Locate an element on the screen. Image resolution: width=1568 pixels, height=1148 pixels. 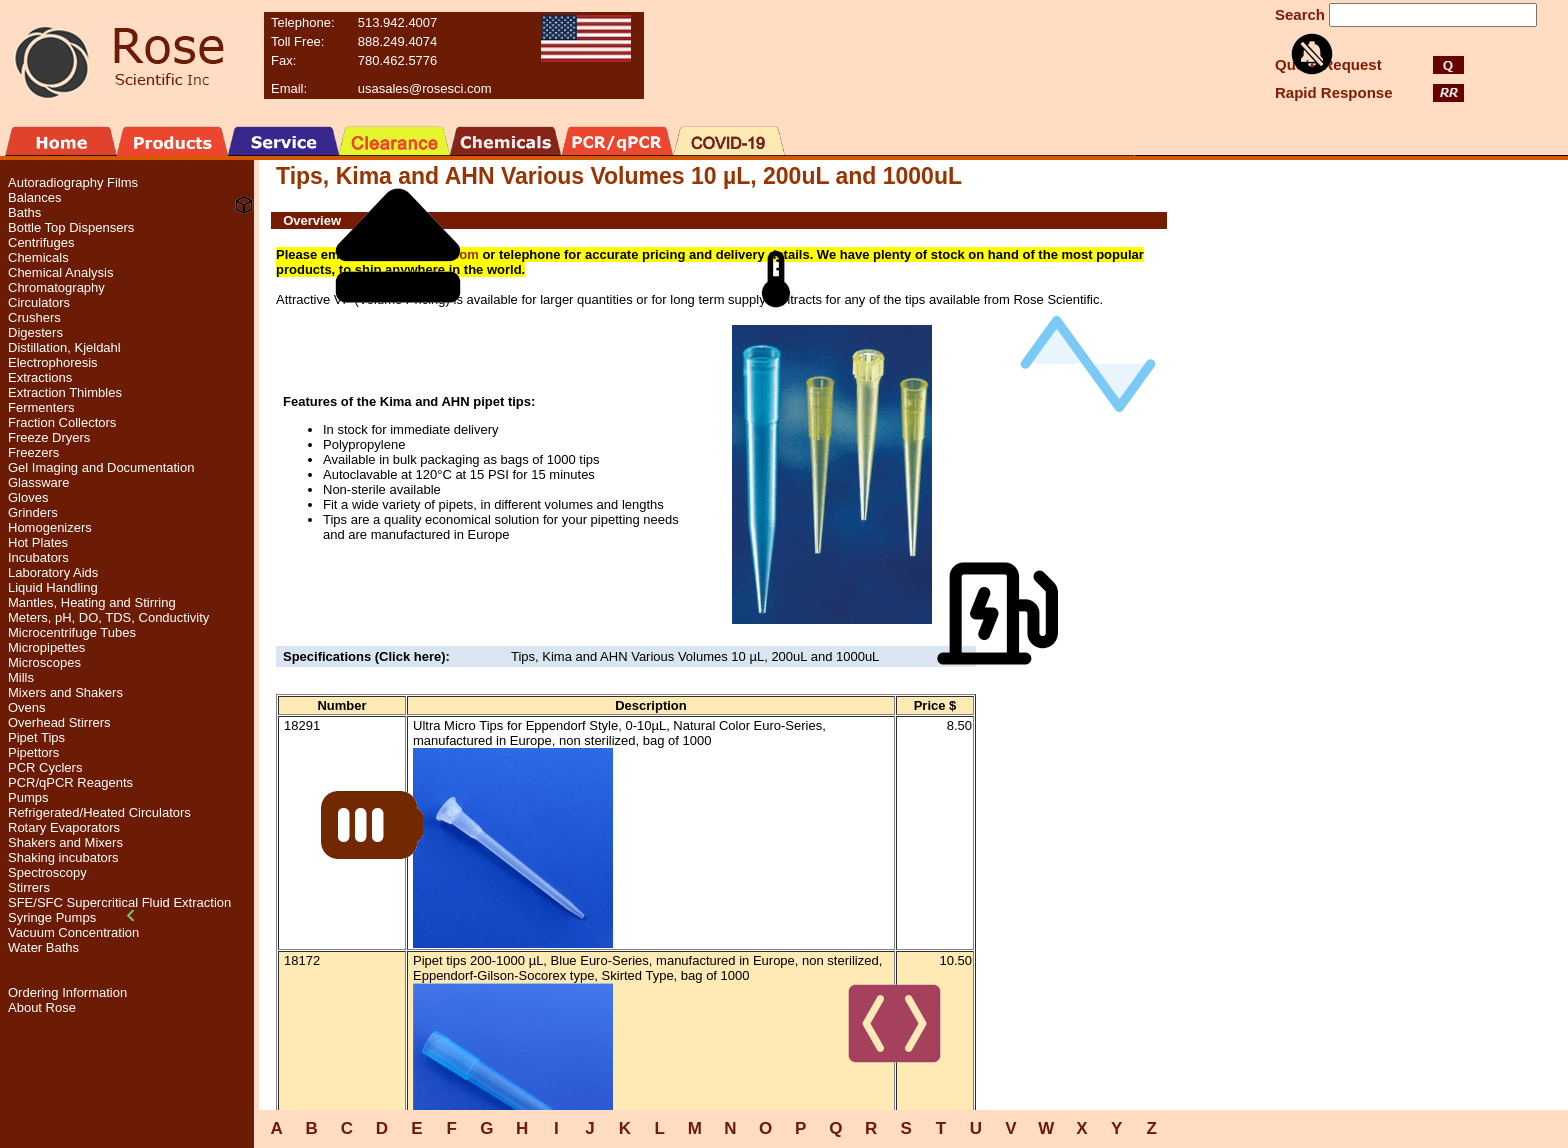
mute notifications is located at coordinates (1312, 54).